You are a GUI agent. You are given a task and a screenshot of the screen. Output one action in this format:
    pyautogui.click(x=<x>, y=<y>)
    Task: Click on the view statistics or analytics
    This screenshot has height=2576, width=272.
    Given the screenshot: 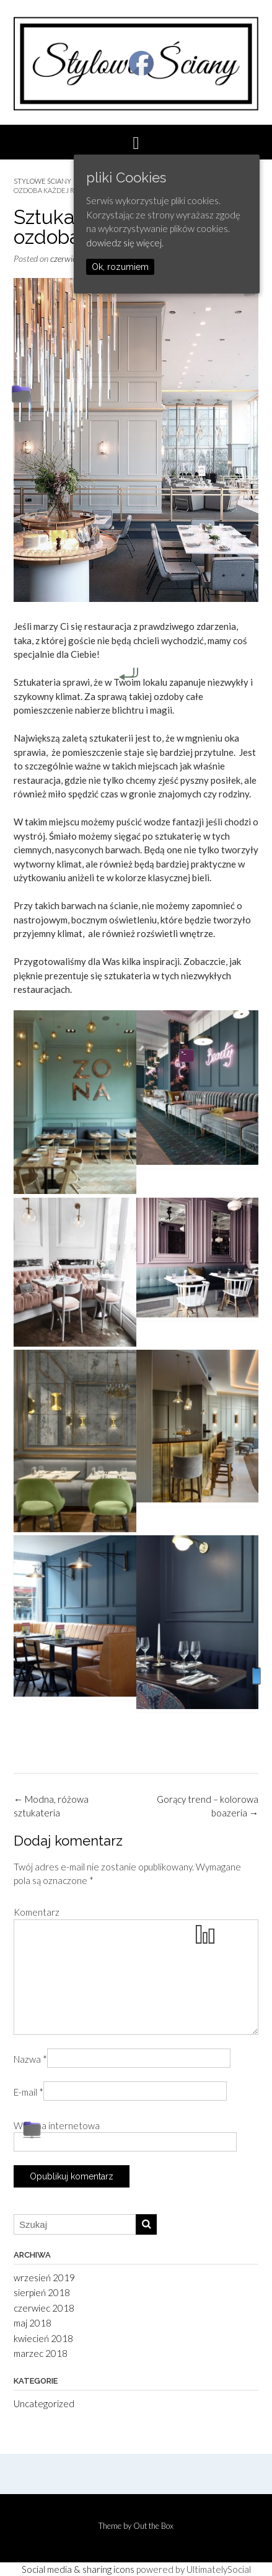 What is the action you would take?
    pyautogui.click(x=205, y=1934)
    